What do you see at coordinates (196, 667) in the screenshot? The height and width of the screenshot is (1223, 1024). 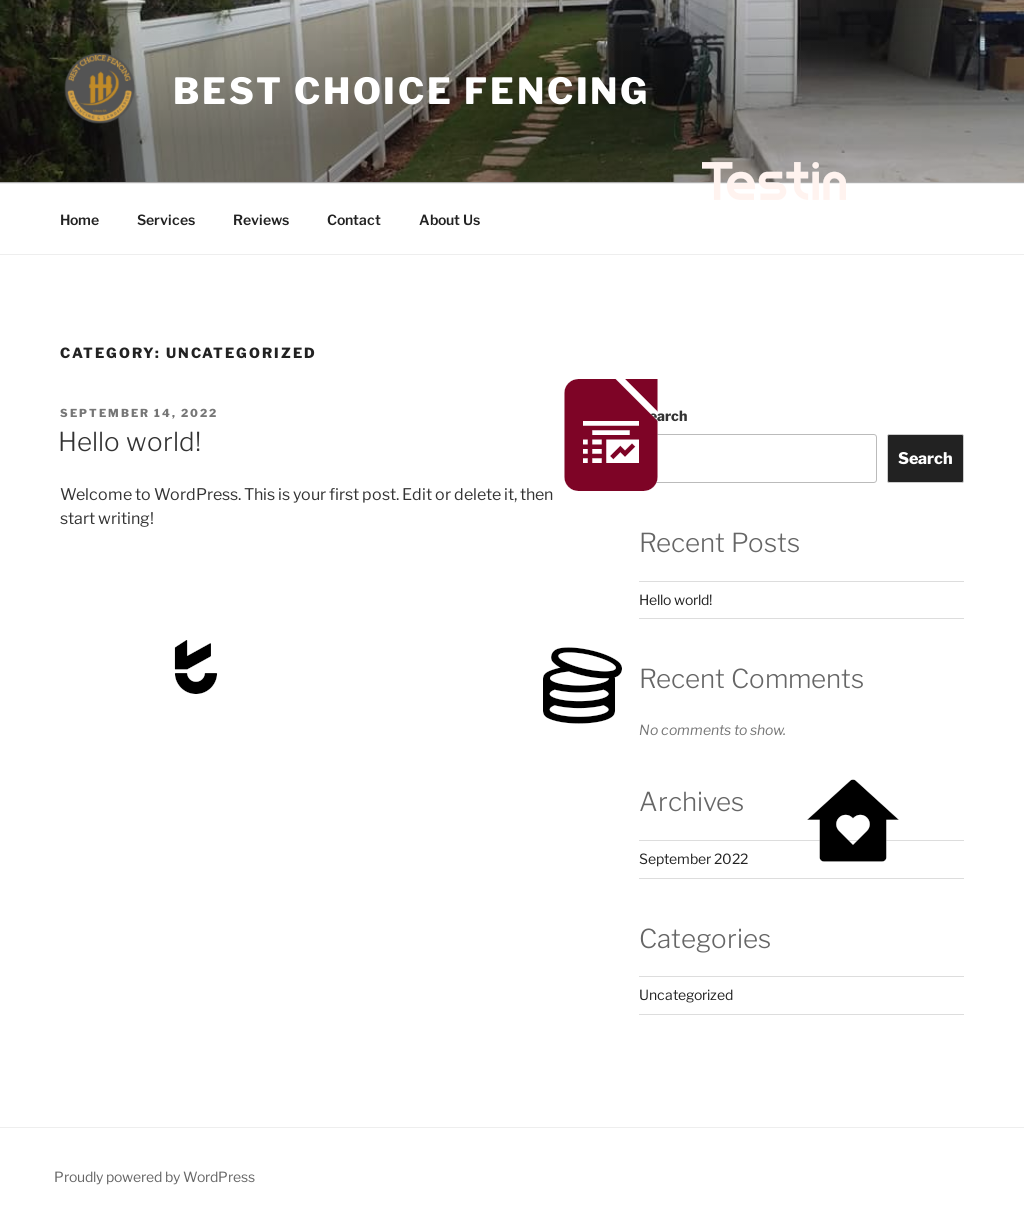 I see `open the Trivago hotel comparison app` at bounding box center [196, 667].